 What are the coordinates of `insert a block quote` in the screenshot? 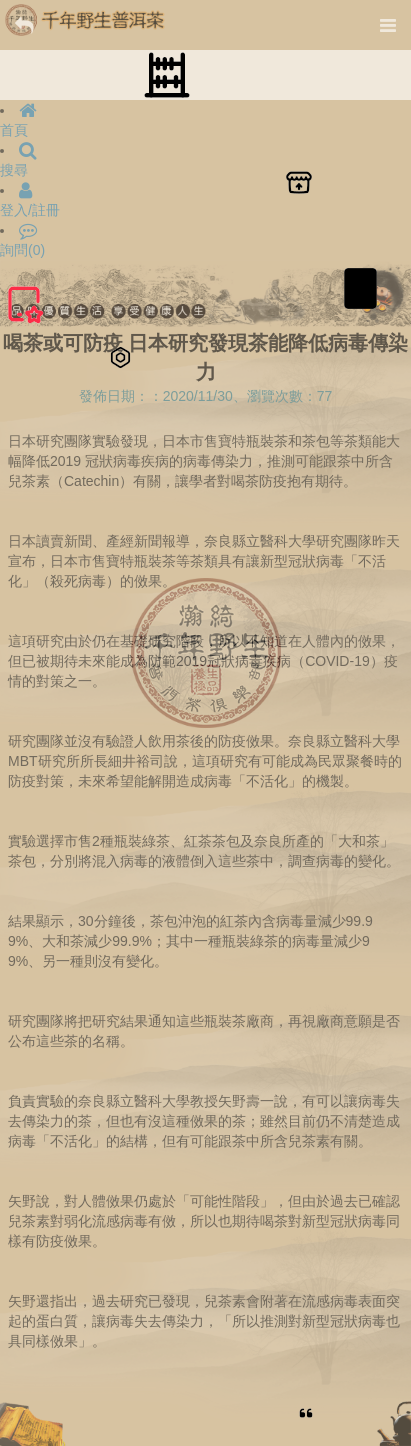 It's located at (306, 1413).